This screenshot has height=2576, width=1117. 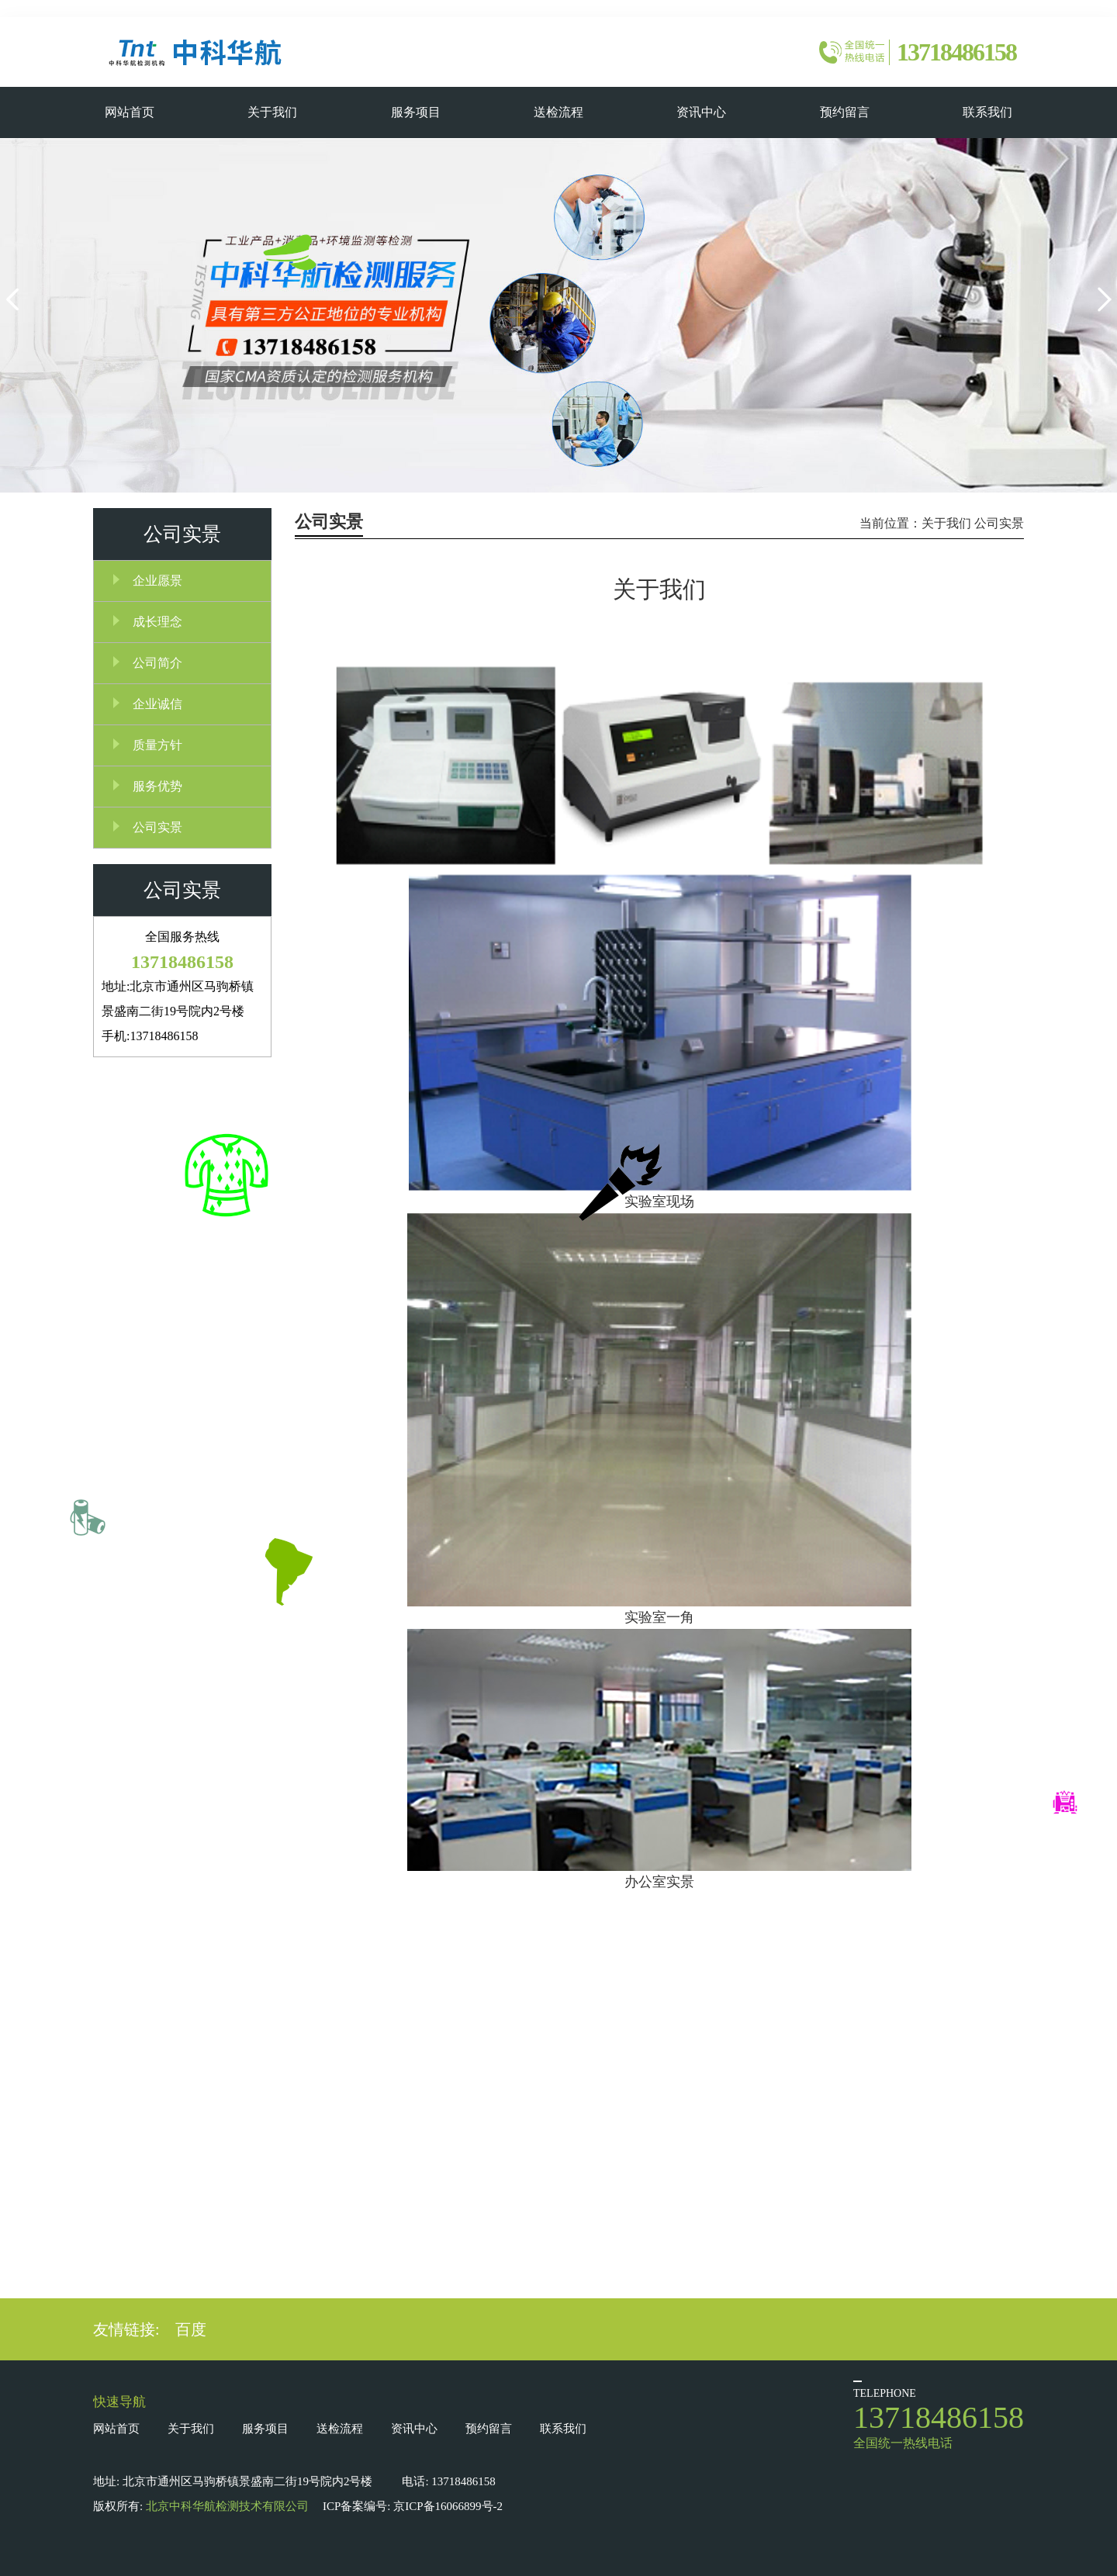 What do you see at coordinates (289, 254) in the screenshot?
I see `view captain or officer profile` at bounding box center [289, 254].